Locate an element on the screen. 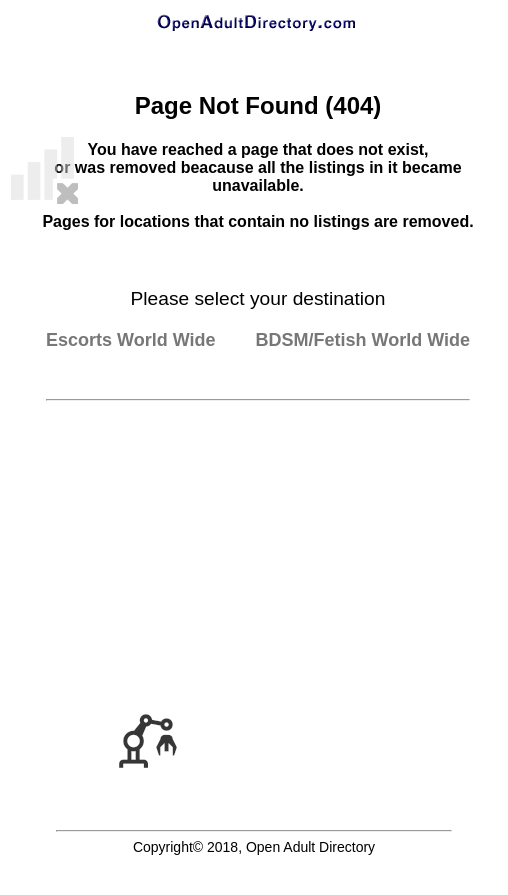 The height and width of the screenshot is (895, 508). indicates no cellular network connection is located at coordinates (44, 170).